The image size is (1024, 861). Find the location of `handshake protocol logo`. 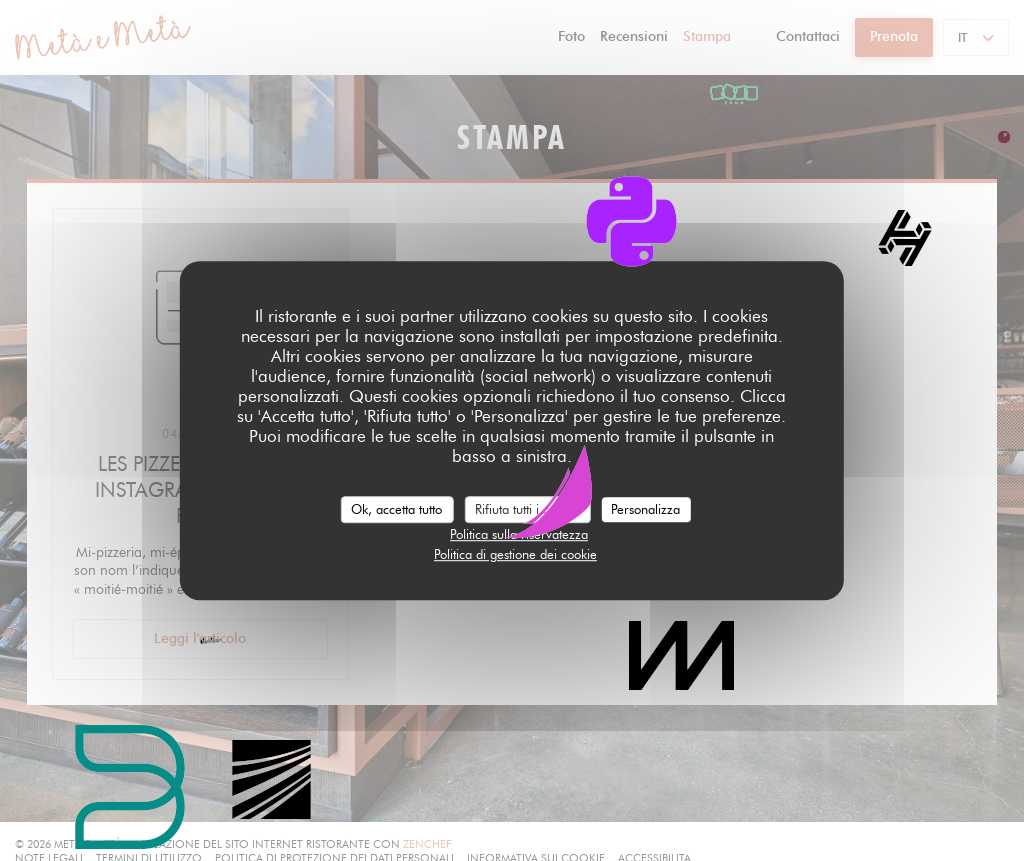

handshake protocol logo is located at coordinates (905, 238).